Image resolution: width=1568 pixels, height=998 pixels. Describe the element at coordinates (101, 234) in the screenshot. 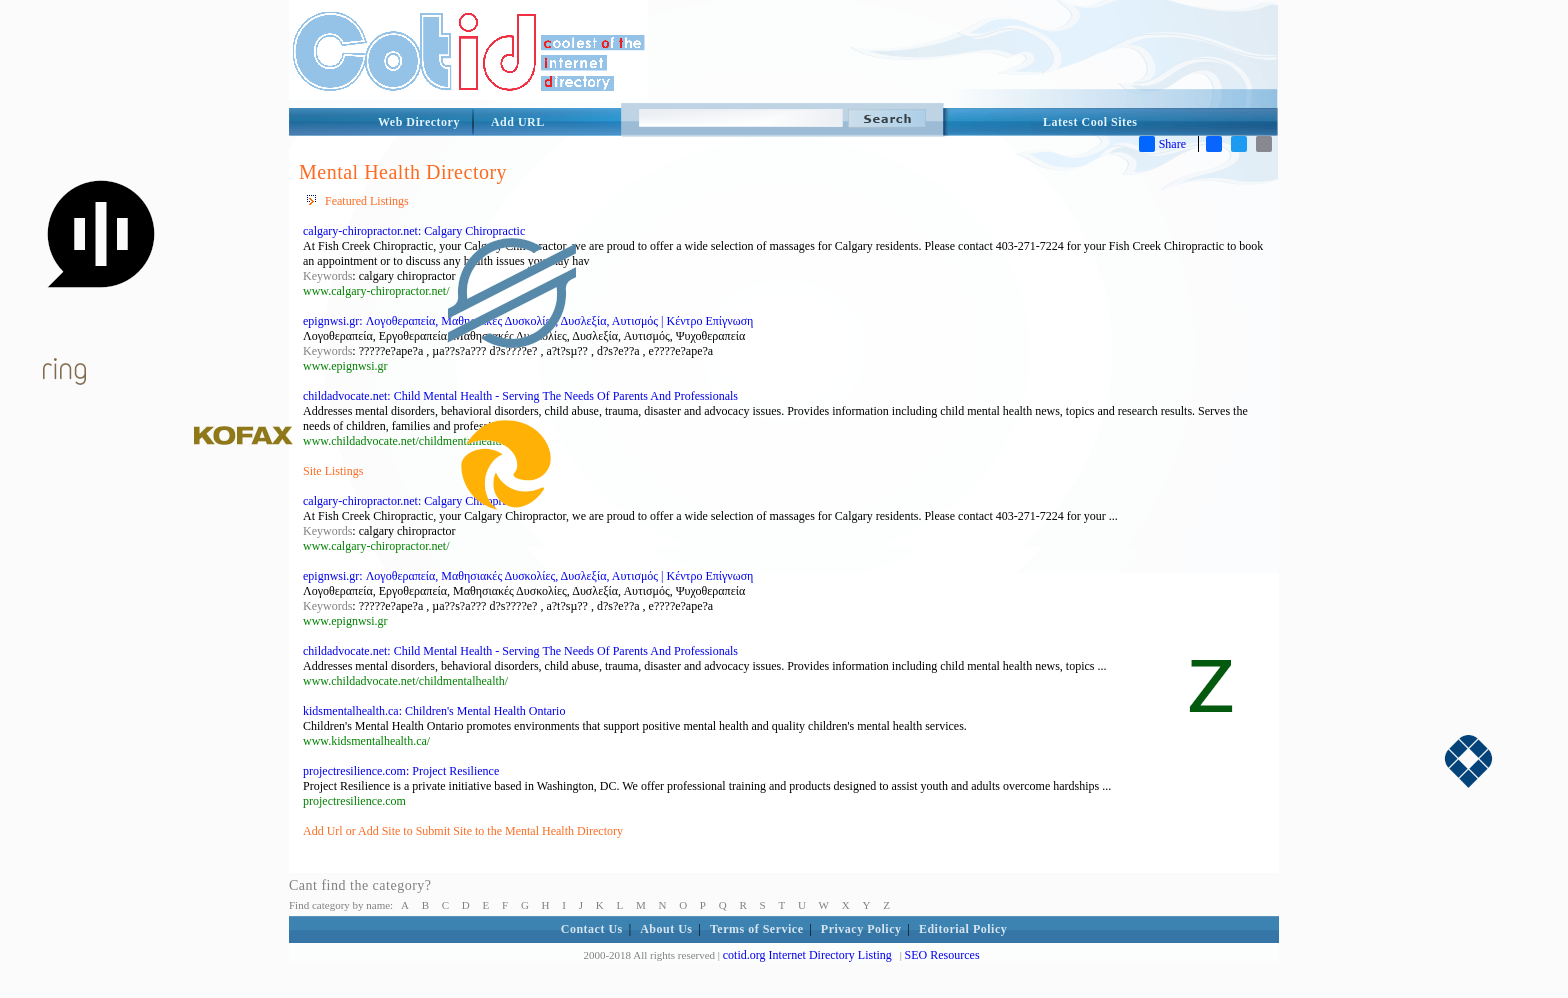

I see `start a voice chat or audio message` at that location.